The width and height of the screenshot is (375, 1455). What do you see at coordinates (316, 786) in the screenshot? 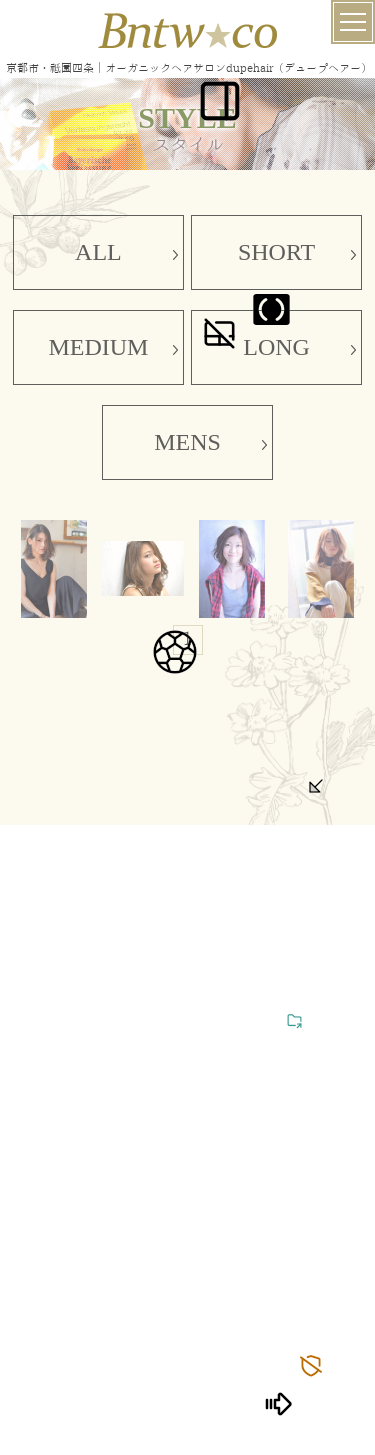
I see `navigate to previous or back-left content` at bounding box center [316, 786].